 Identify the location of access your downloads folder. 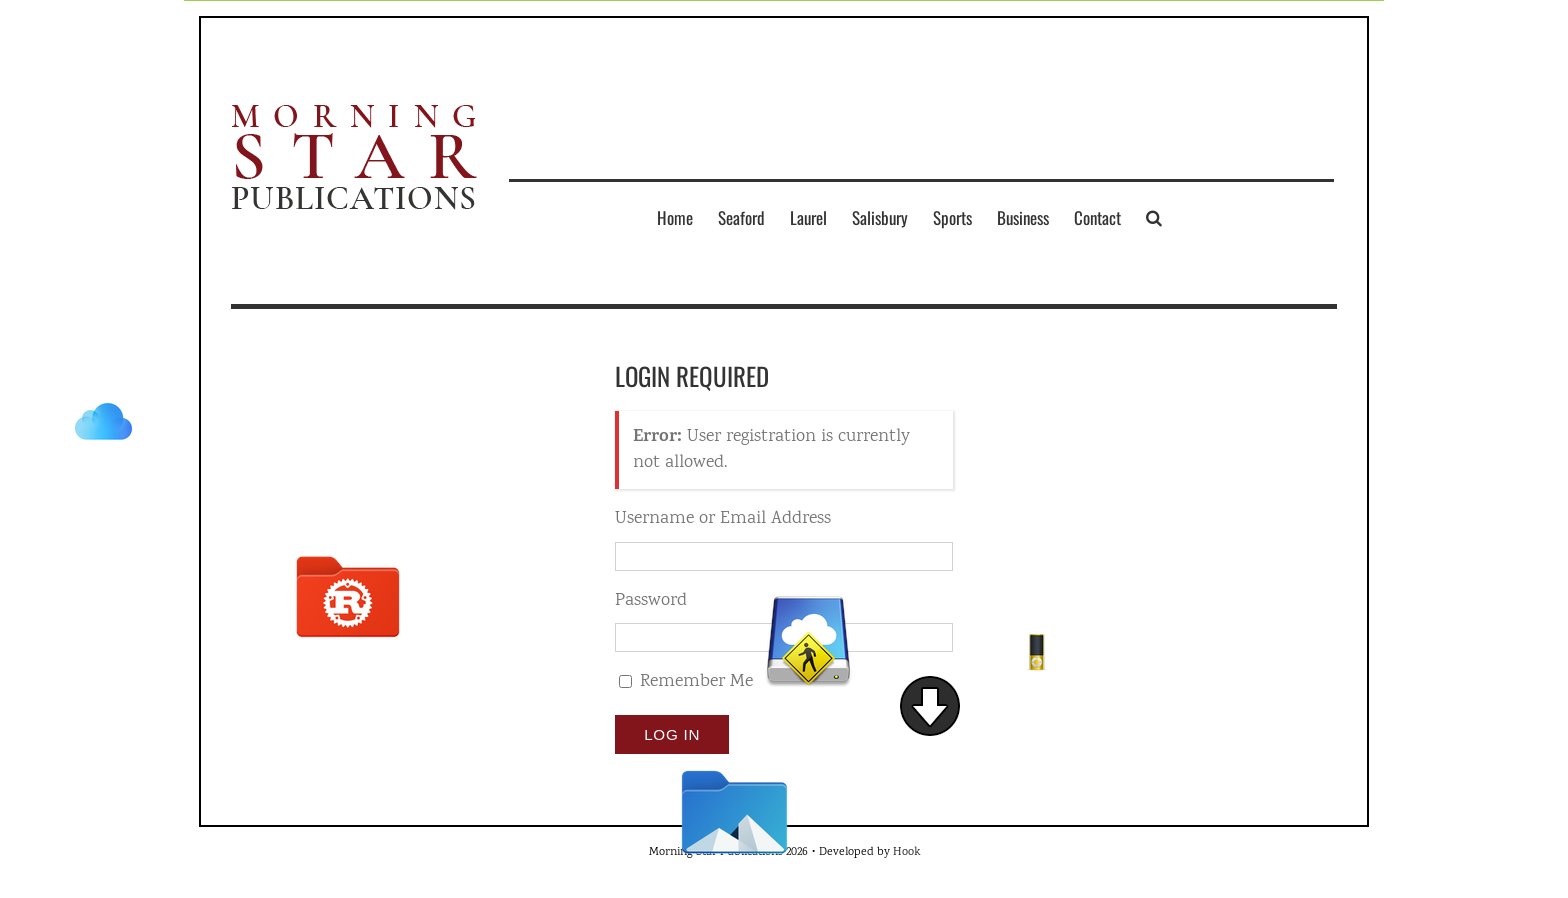
(930, 706).